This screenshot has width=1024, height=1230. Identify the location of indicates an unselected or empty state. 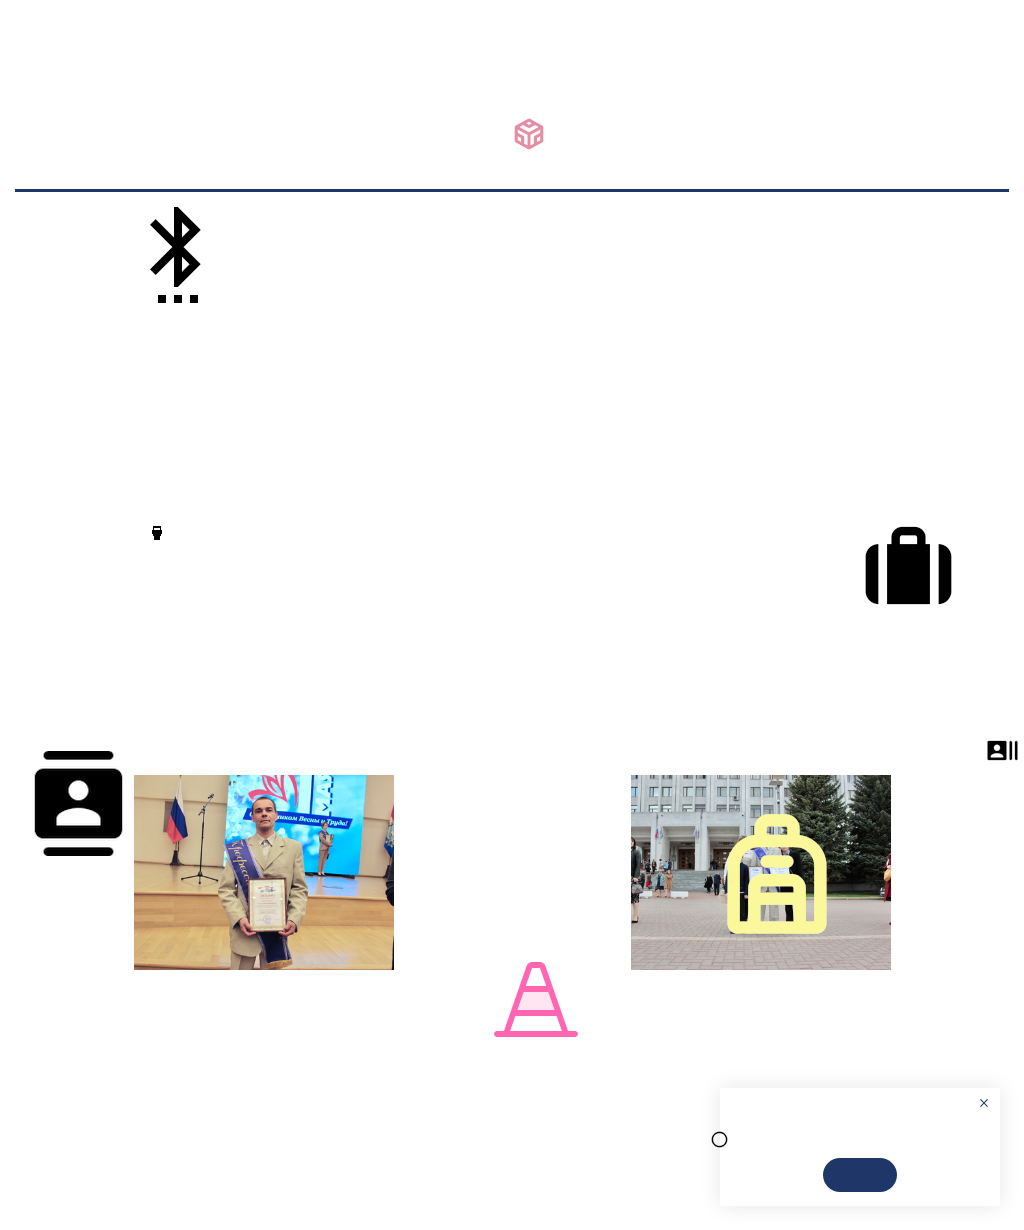
(719, 1139).